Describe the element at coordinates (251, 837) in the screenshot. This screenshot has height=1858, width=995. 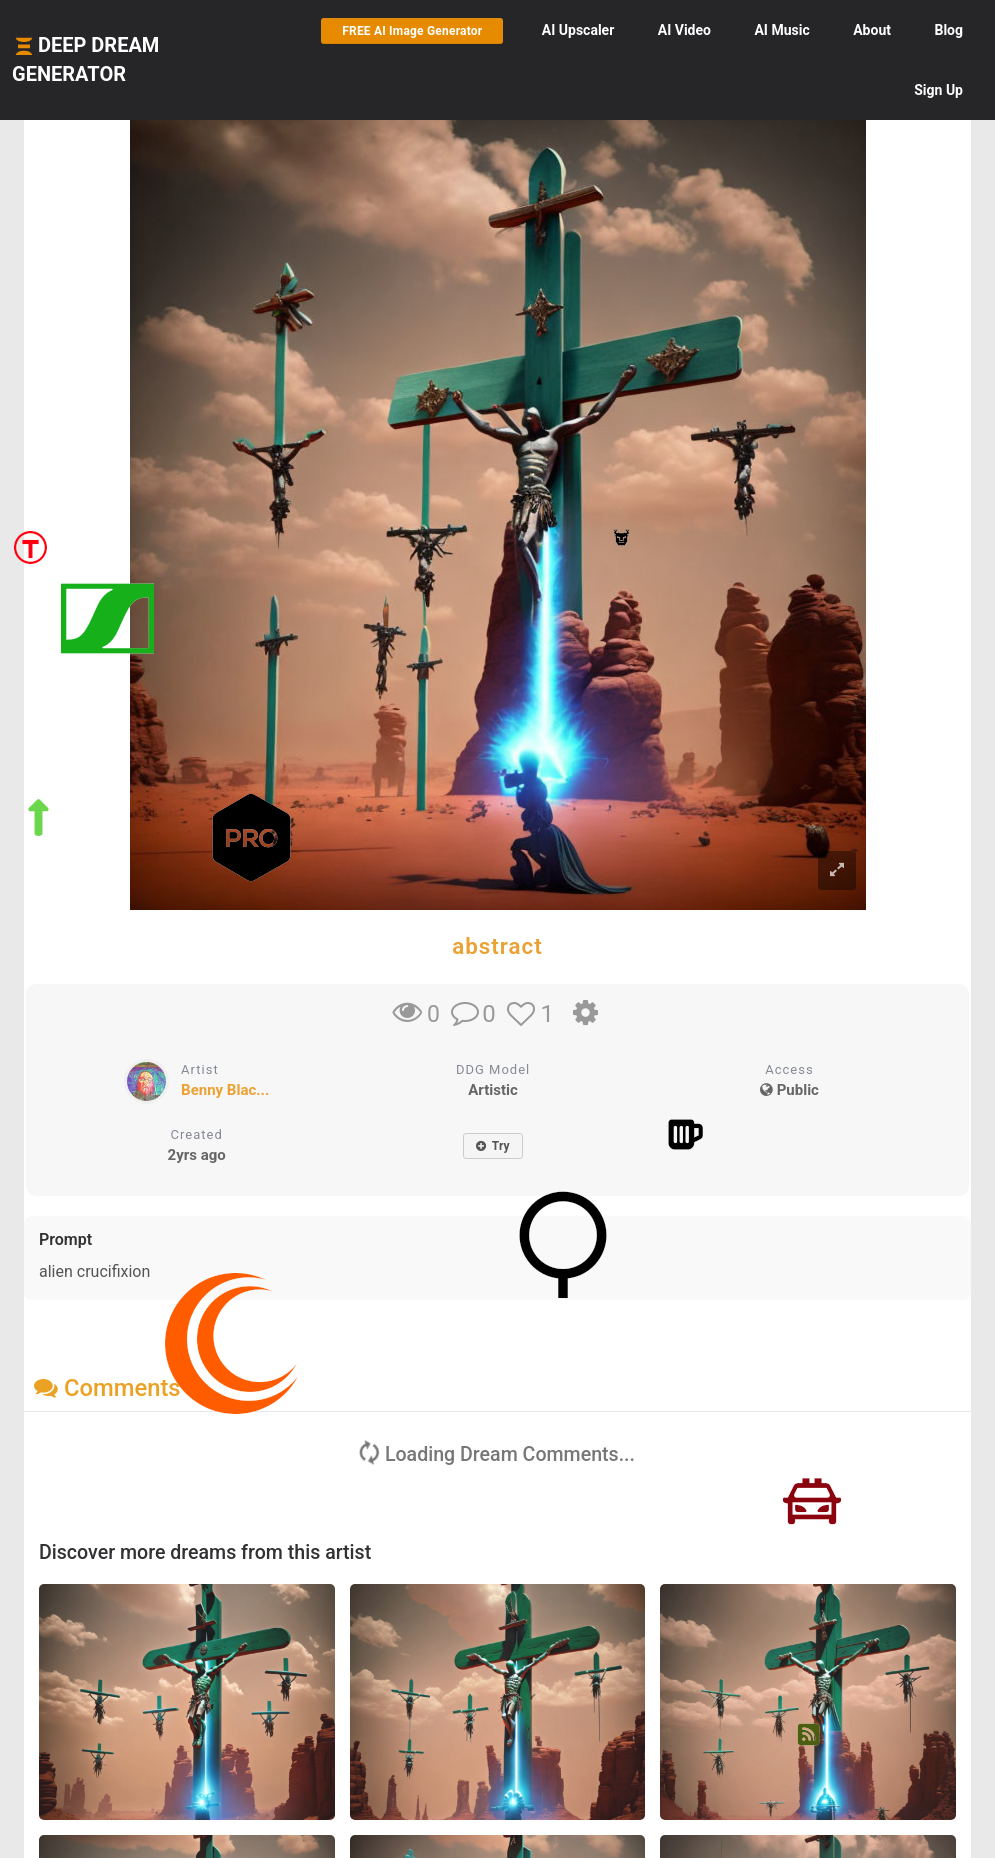
I see `themeco brand logo` at that location.